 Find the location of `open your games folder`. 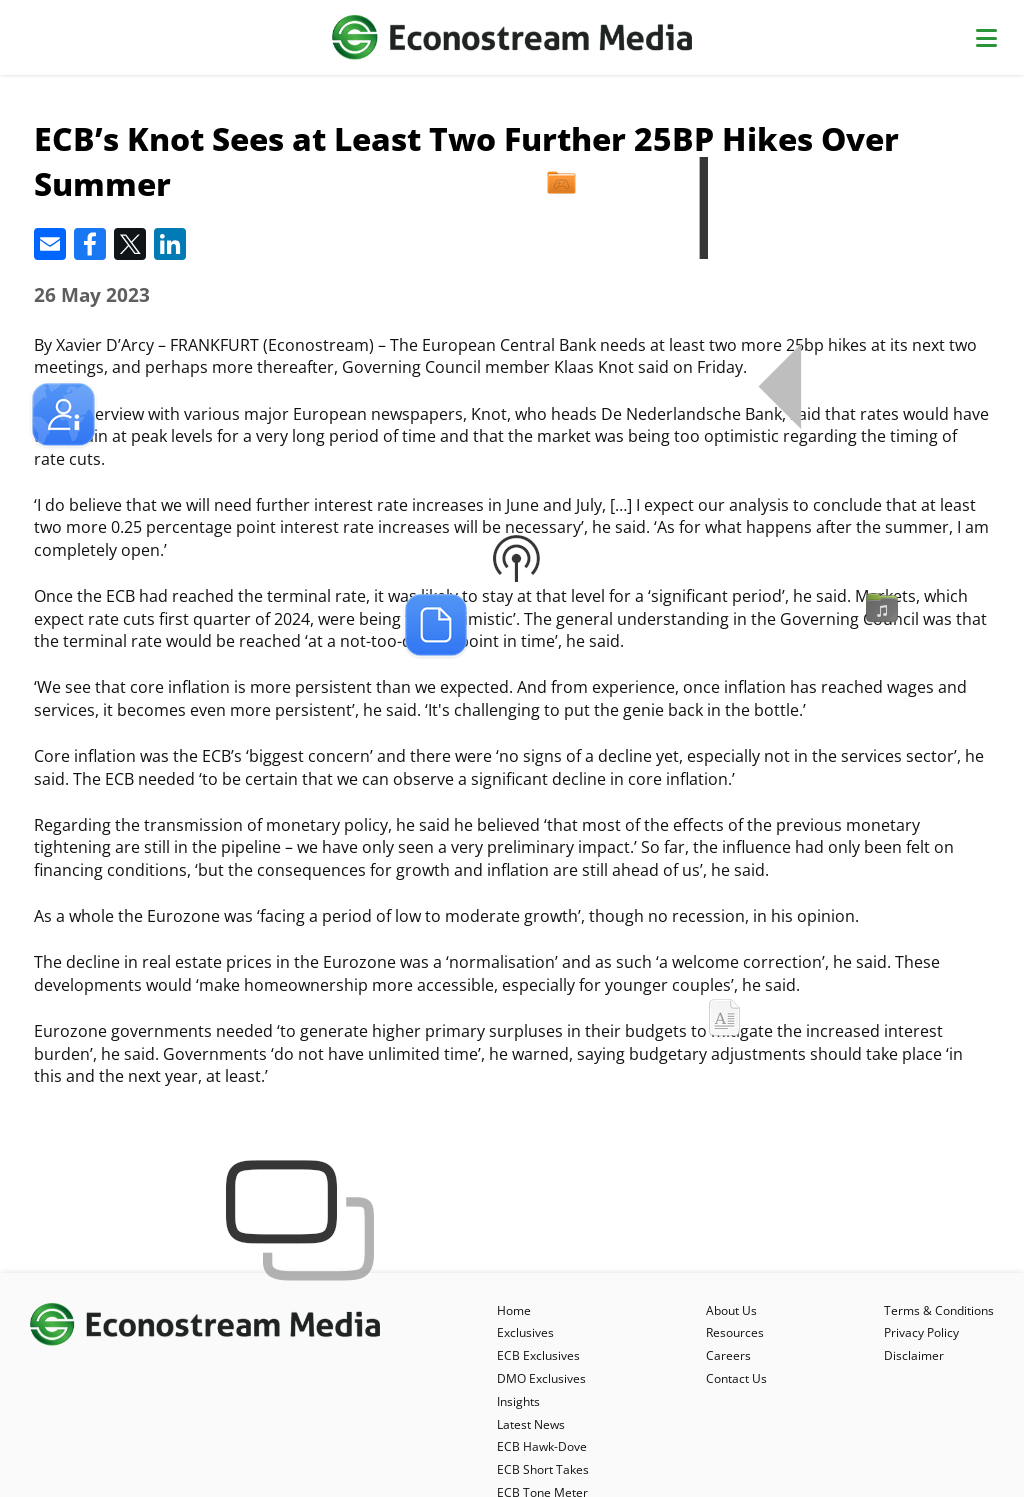

open your games folder is located at coordinates (561, 182).